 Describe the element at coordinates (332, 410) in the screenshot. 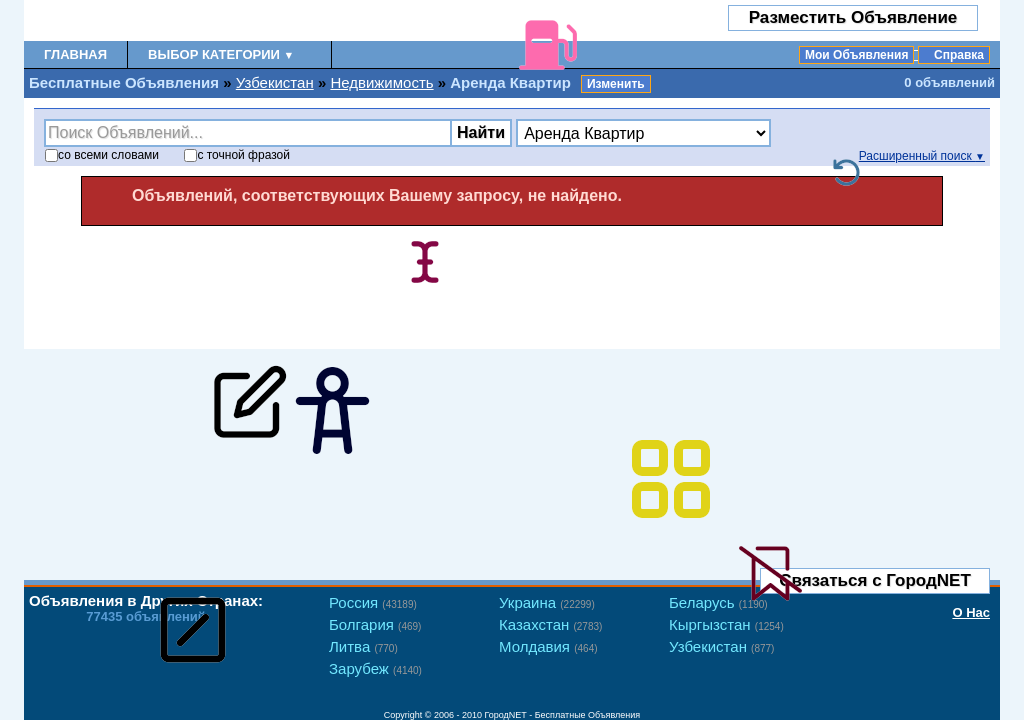

I see `access accessibility settings` at that location.